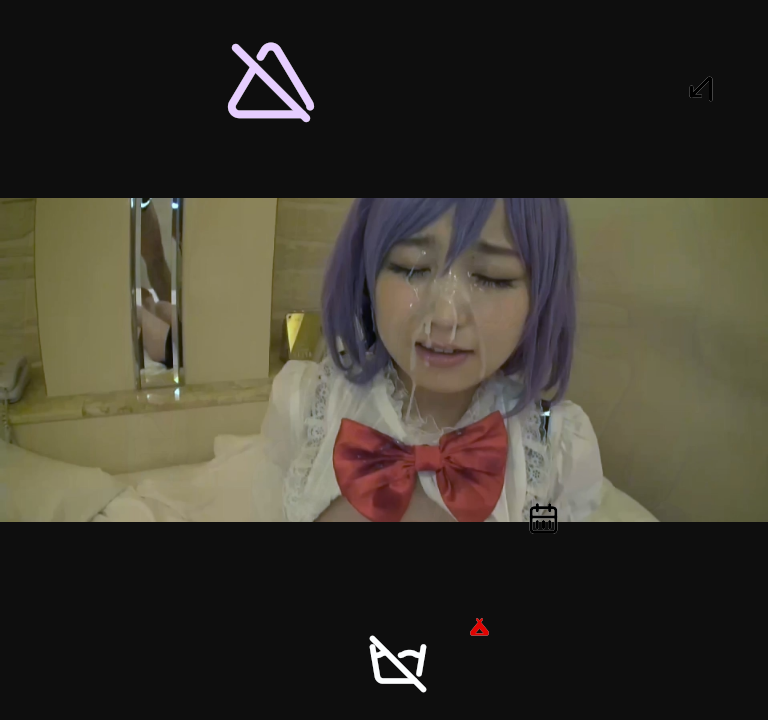  What do you see at coordinates (479, 627) in the screenshot?
I see `find nearby campgrounds or camping sites` at bounding box center [479, 627].